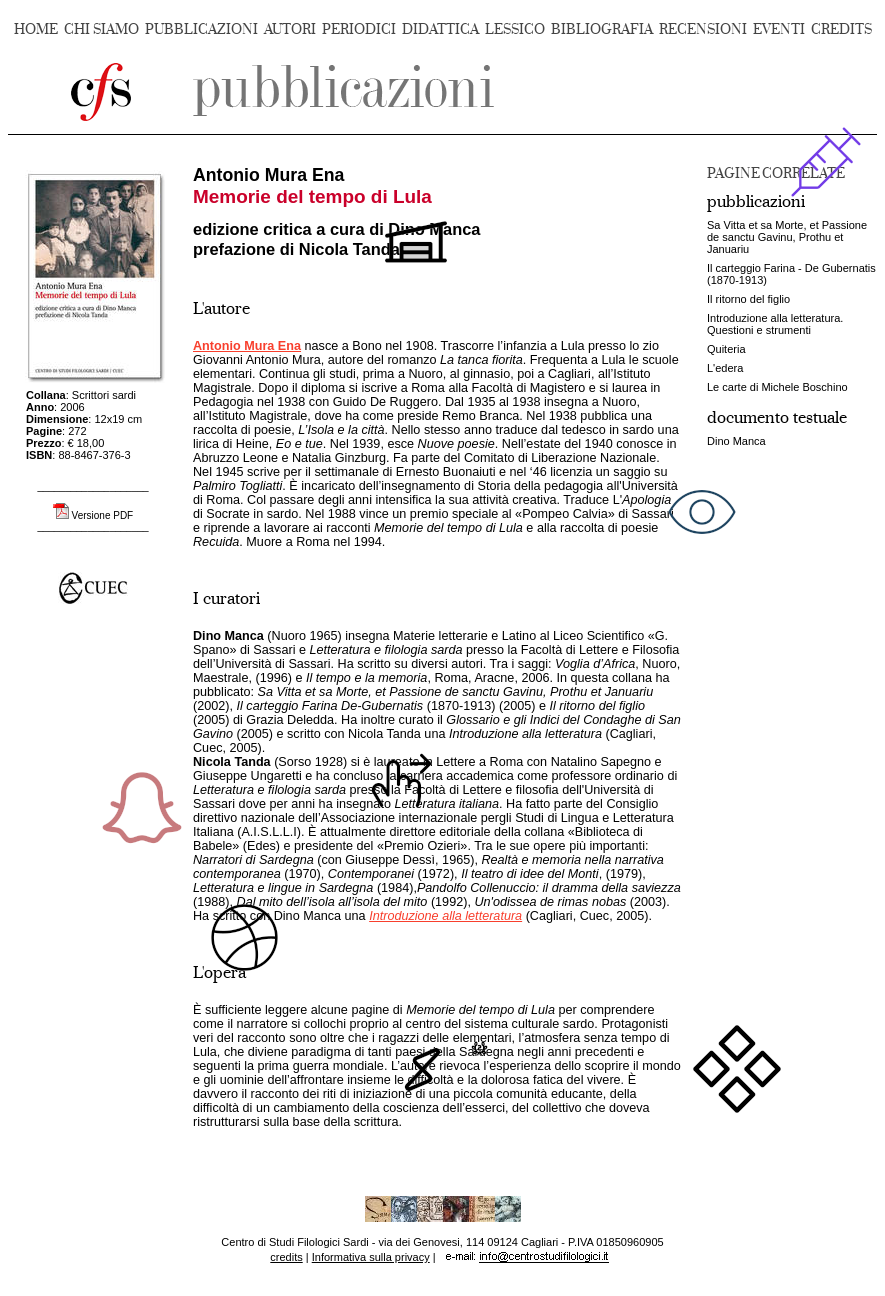  I want to click on swipe right to continue or proceed, so click(398, 782).